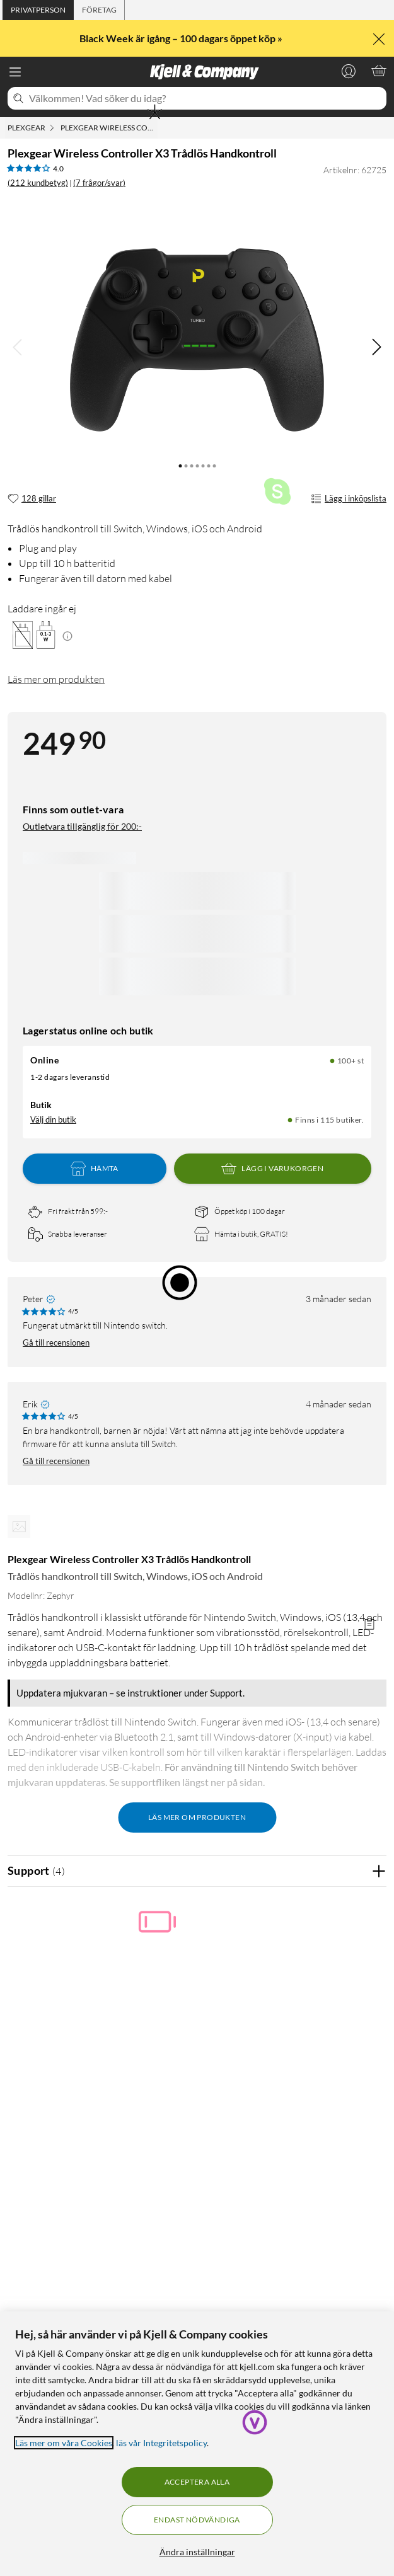 Image resolution: width=394 pixels, height=2576 pixels. Describe the element at coordinates (277, 491) in the screenshot. I see `open skype` at that location.